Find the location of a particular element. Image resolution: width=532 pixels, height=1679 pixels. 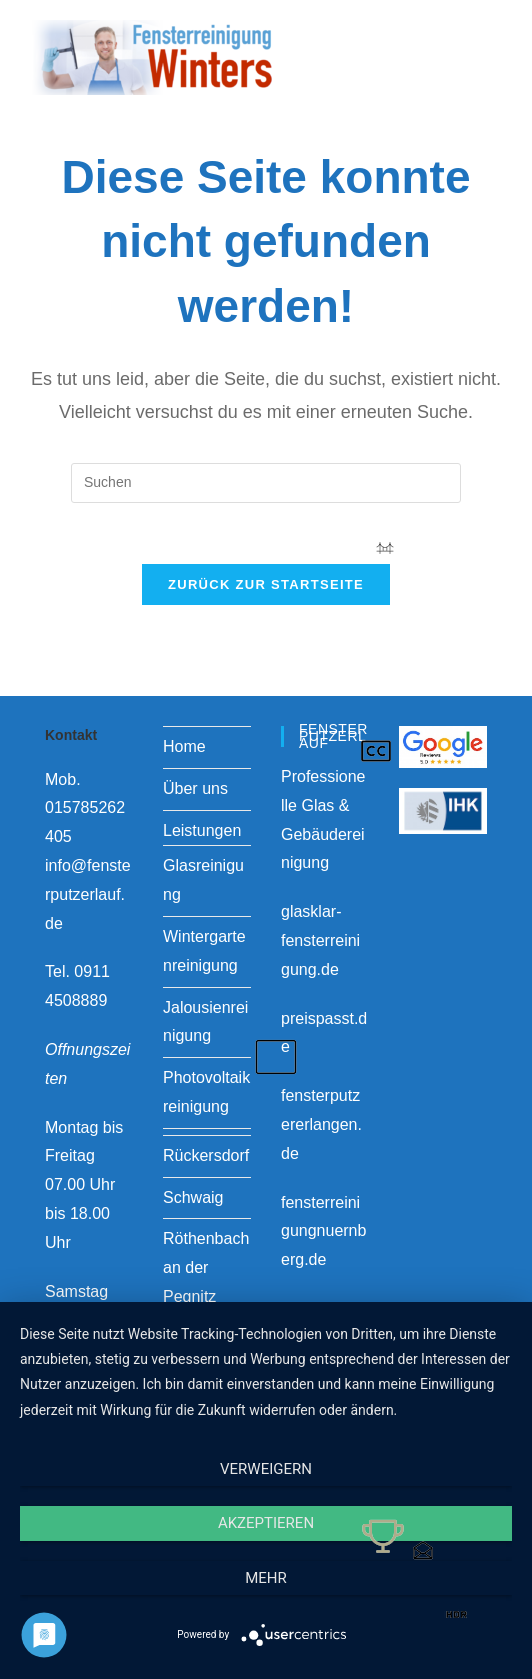

view bridge or crossing information is located at coordinates (385, 548).